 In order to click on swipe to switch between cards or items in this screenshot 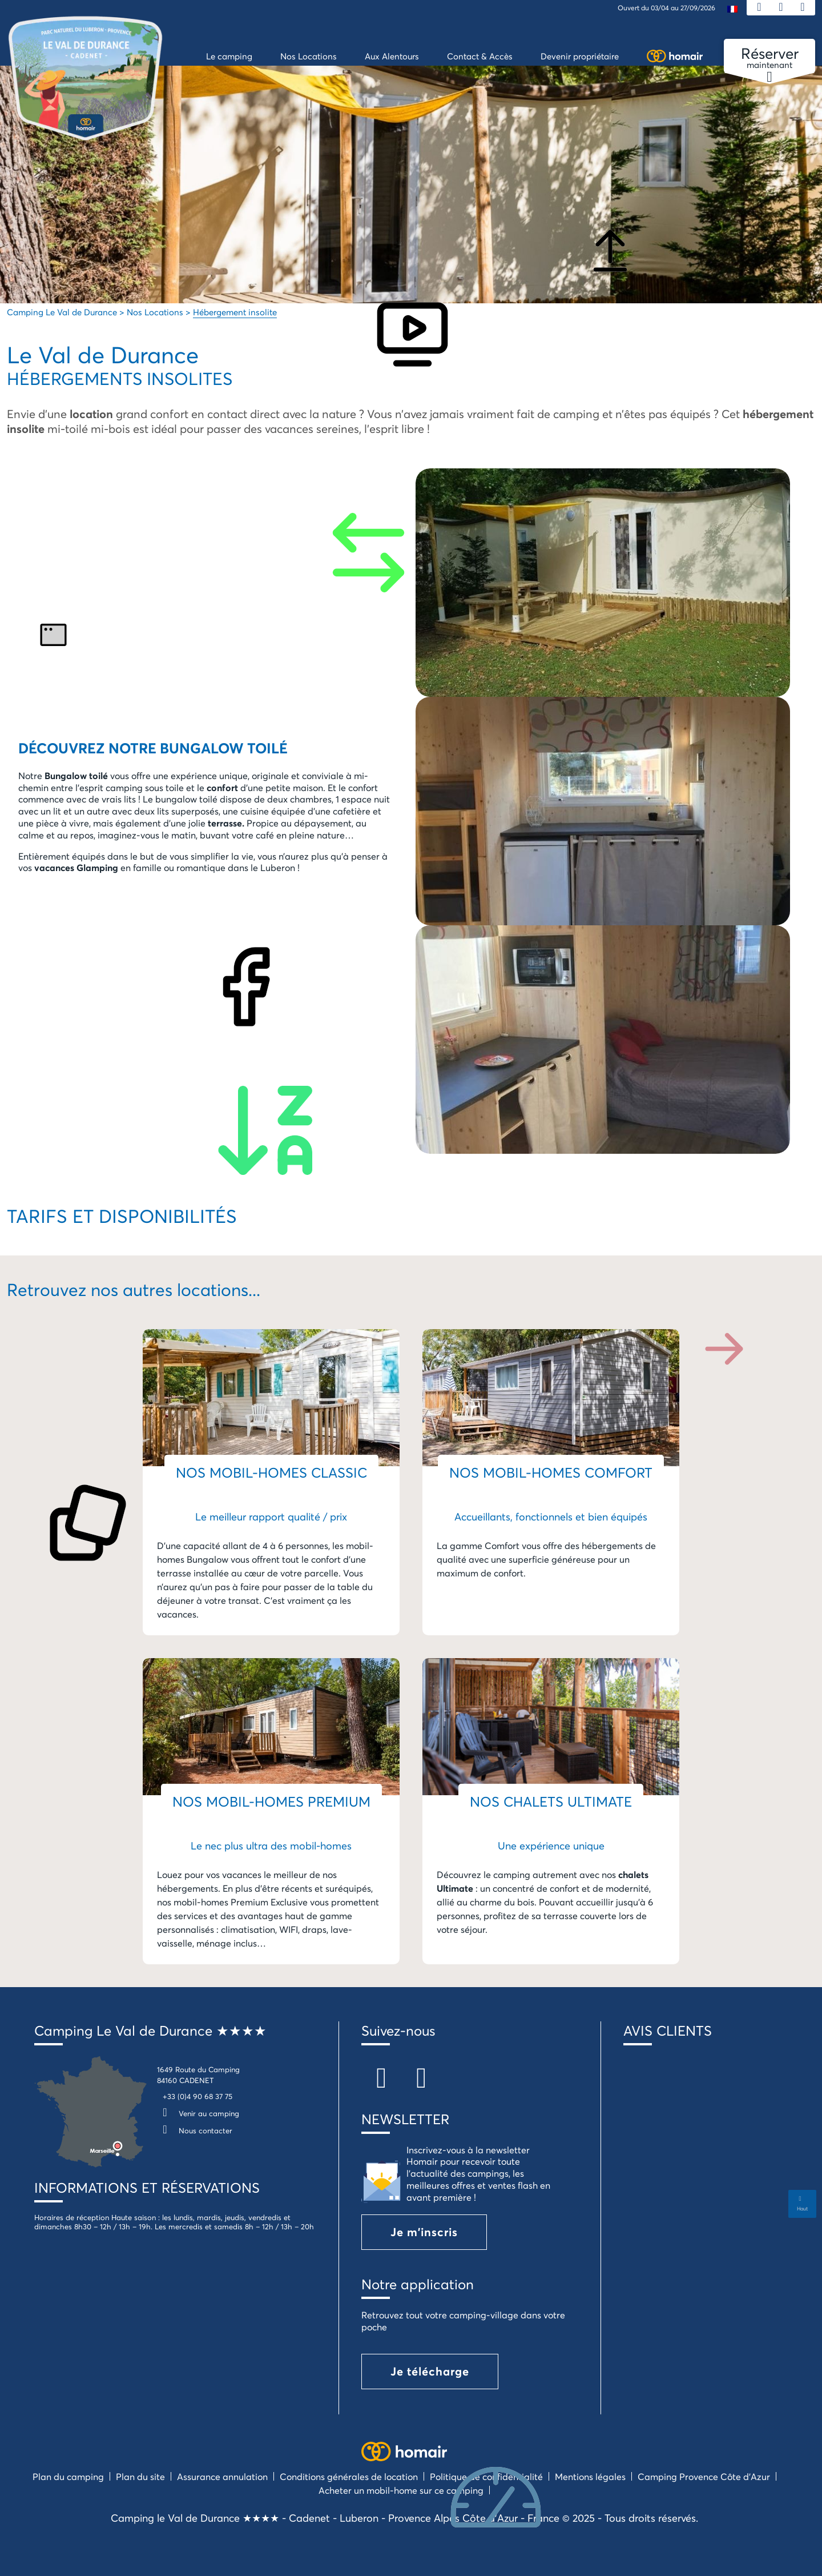, I will do `click(88, 1523)`.